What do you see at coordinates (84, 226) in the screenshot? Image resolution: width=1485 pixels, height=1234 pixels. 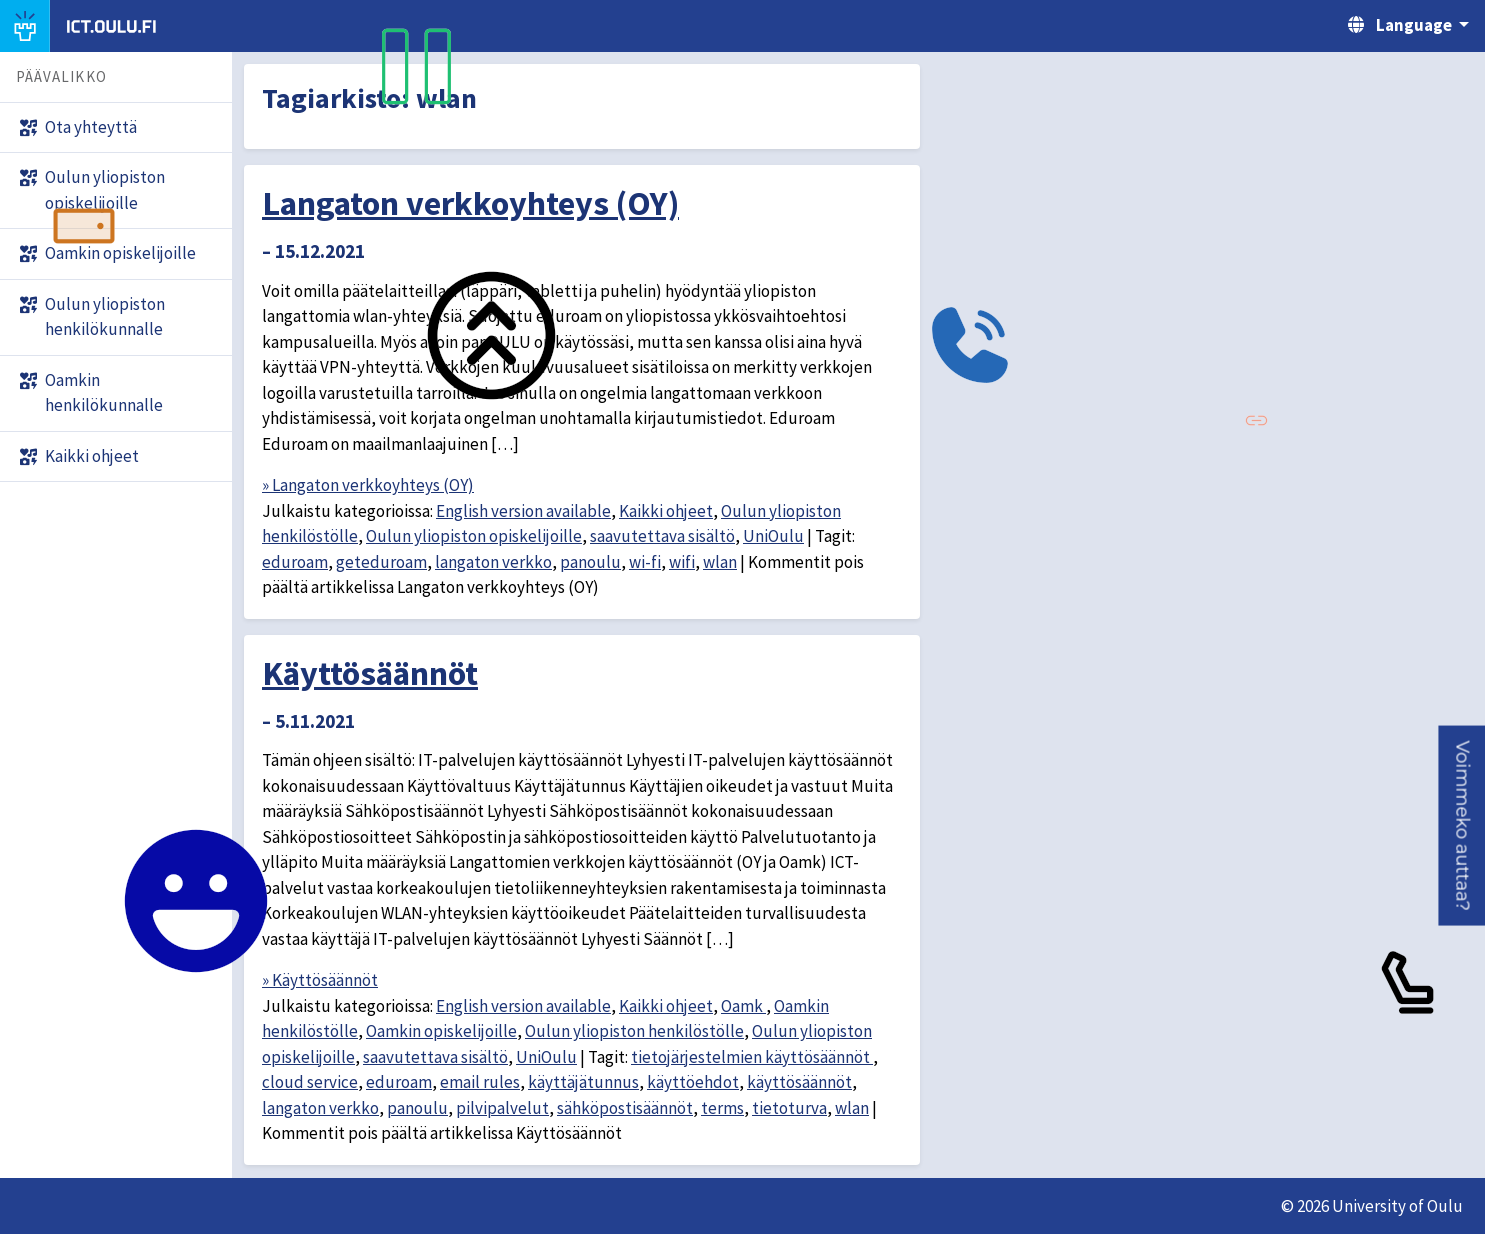 I see `access local storage or disk drive` at bounding box center [84, 226].